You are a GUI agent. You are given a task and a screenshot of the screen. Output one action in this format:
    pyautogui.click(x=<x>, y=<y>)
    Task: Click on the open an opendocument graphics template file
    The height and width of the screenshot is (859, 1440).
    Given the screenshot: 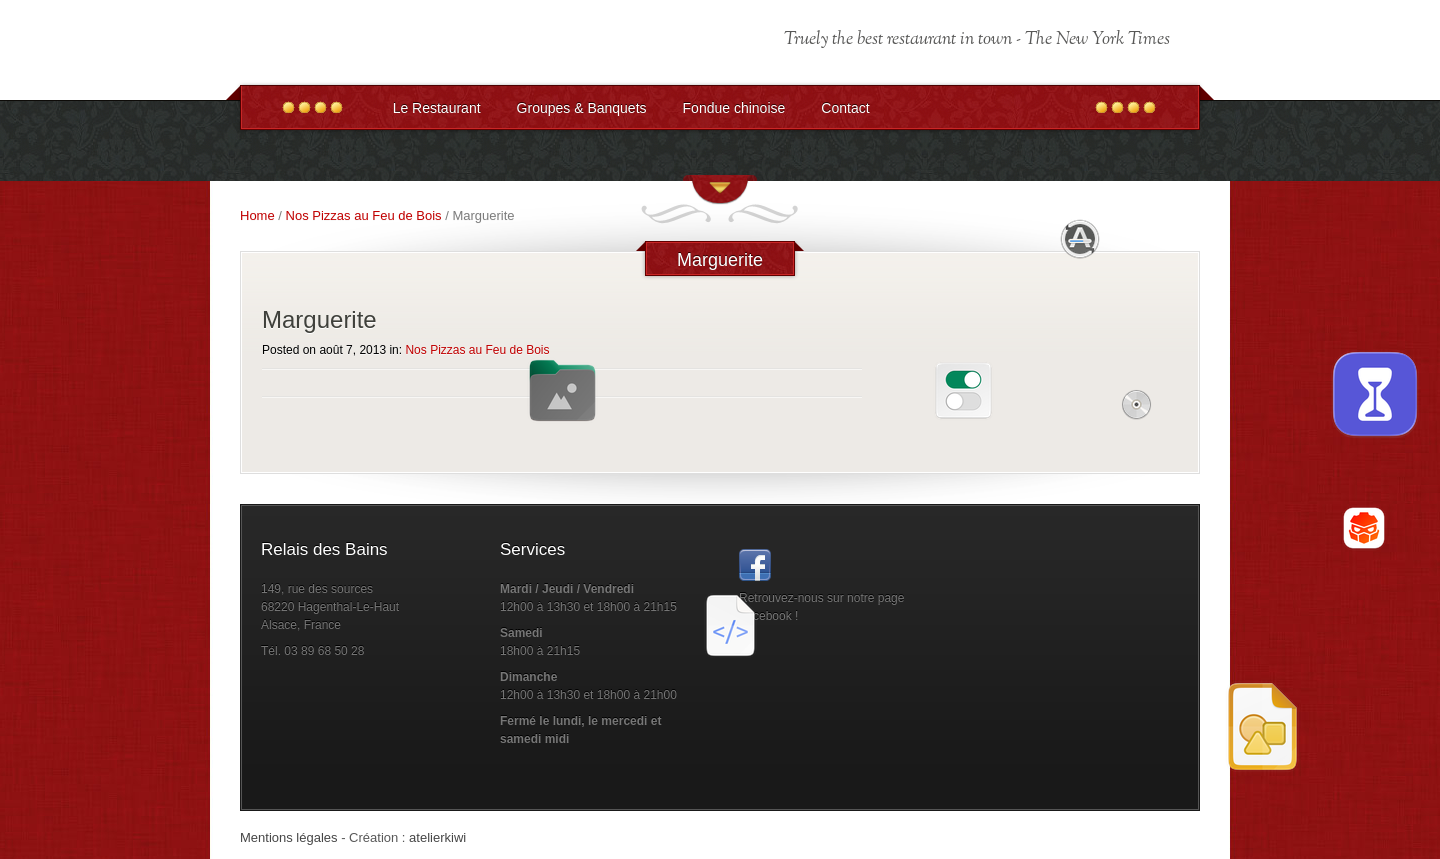 What is the action you would take?
    pyautogui.click(x=1262, y=726)
    